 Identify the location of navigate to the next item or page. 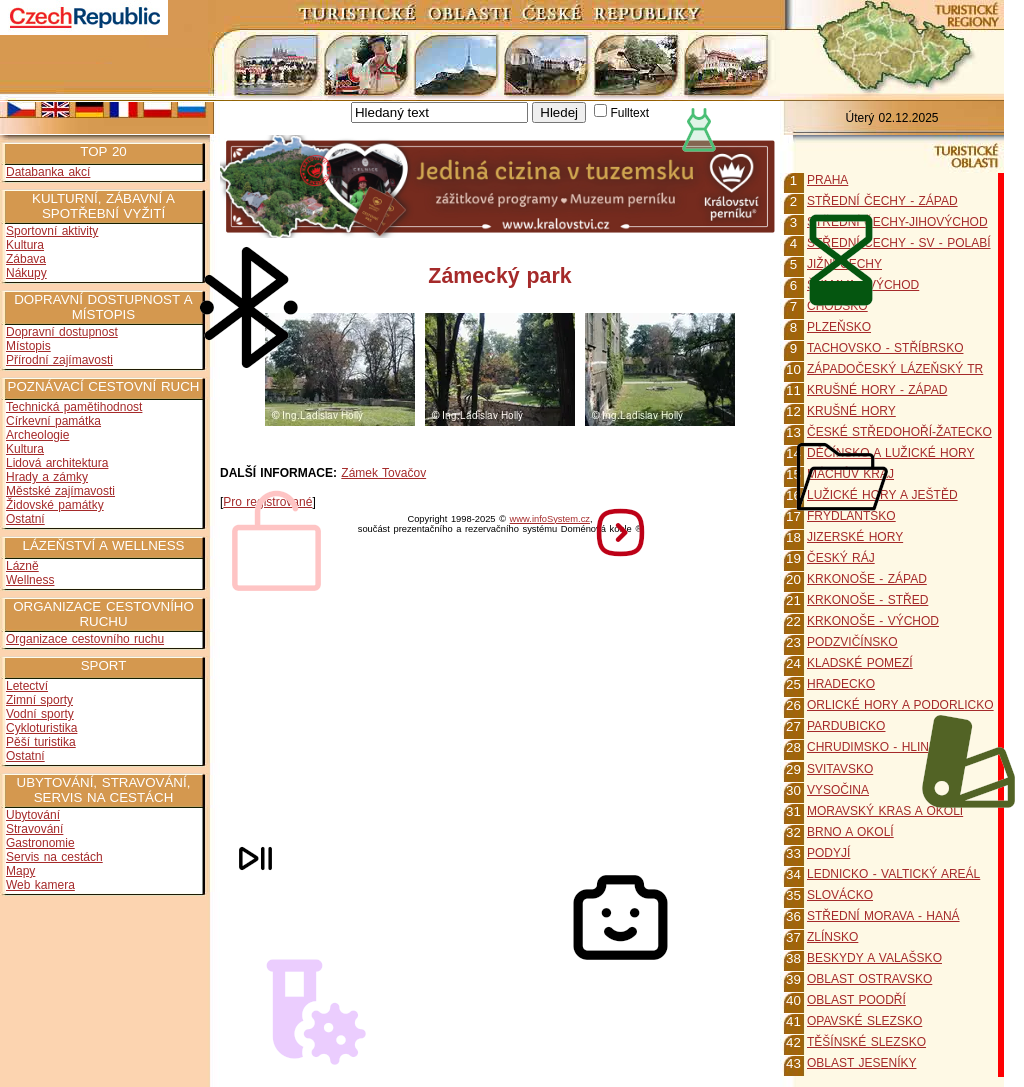
(620, 532).